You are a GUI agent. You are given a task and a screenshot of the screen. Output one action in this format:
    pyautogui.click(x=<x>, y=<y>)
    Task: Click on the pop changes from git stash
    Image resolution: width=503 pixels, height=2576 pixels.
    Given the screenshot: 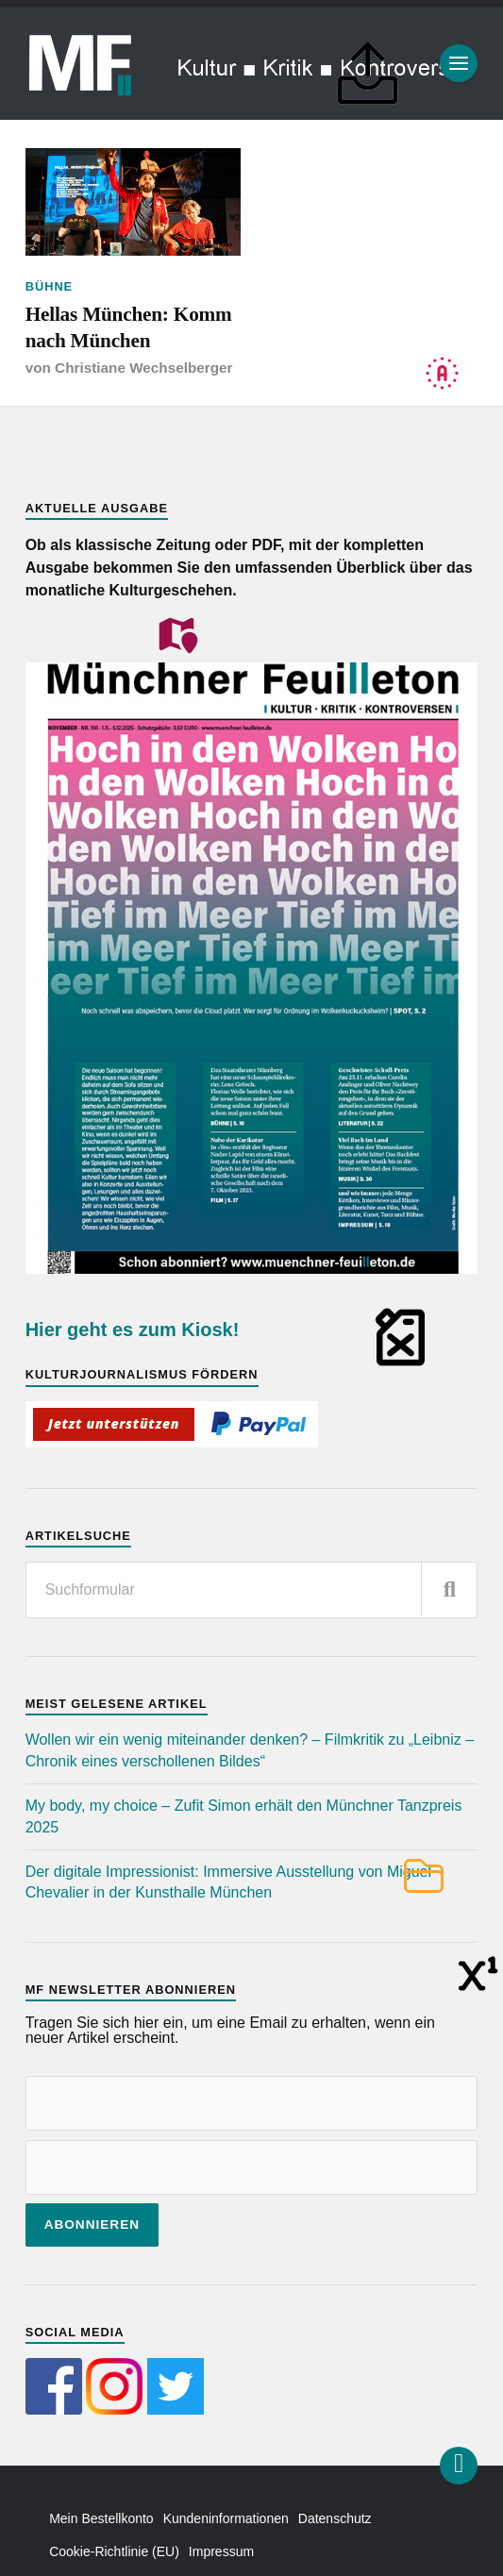 What is the action you would take?
    pyautogui.click(x=370, y=72)
    